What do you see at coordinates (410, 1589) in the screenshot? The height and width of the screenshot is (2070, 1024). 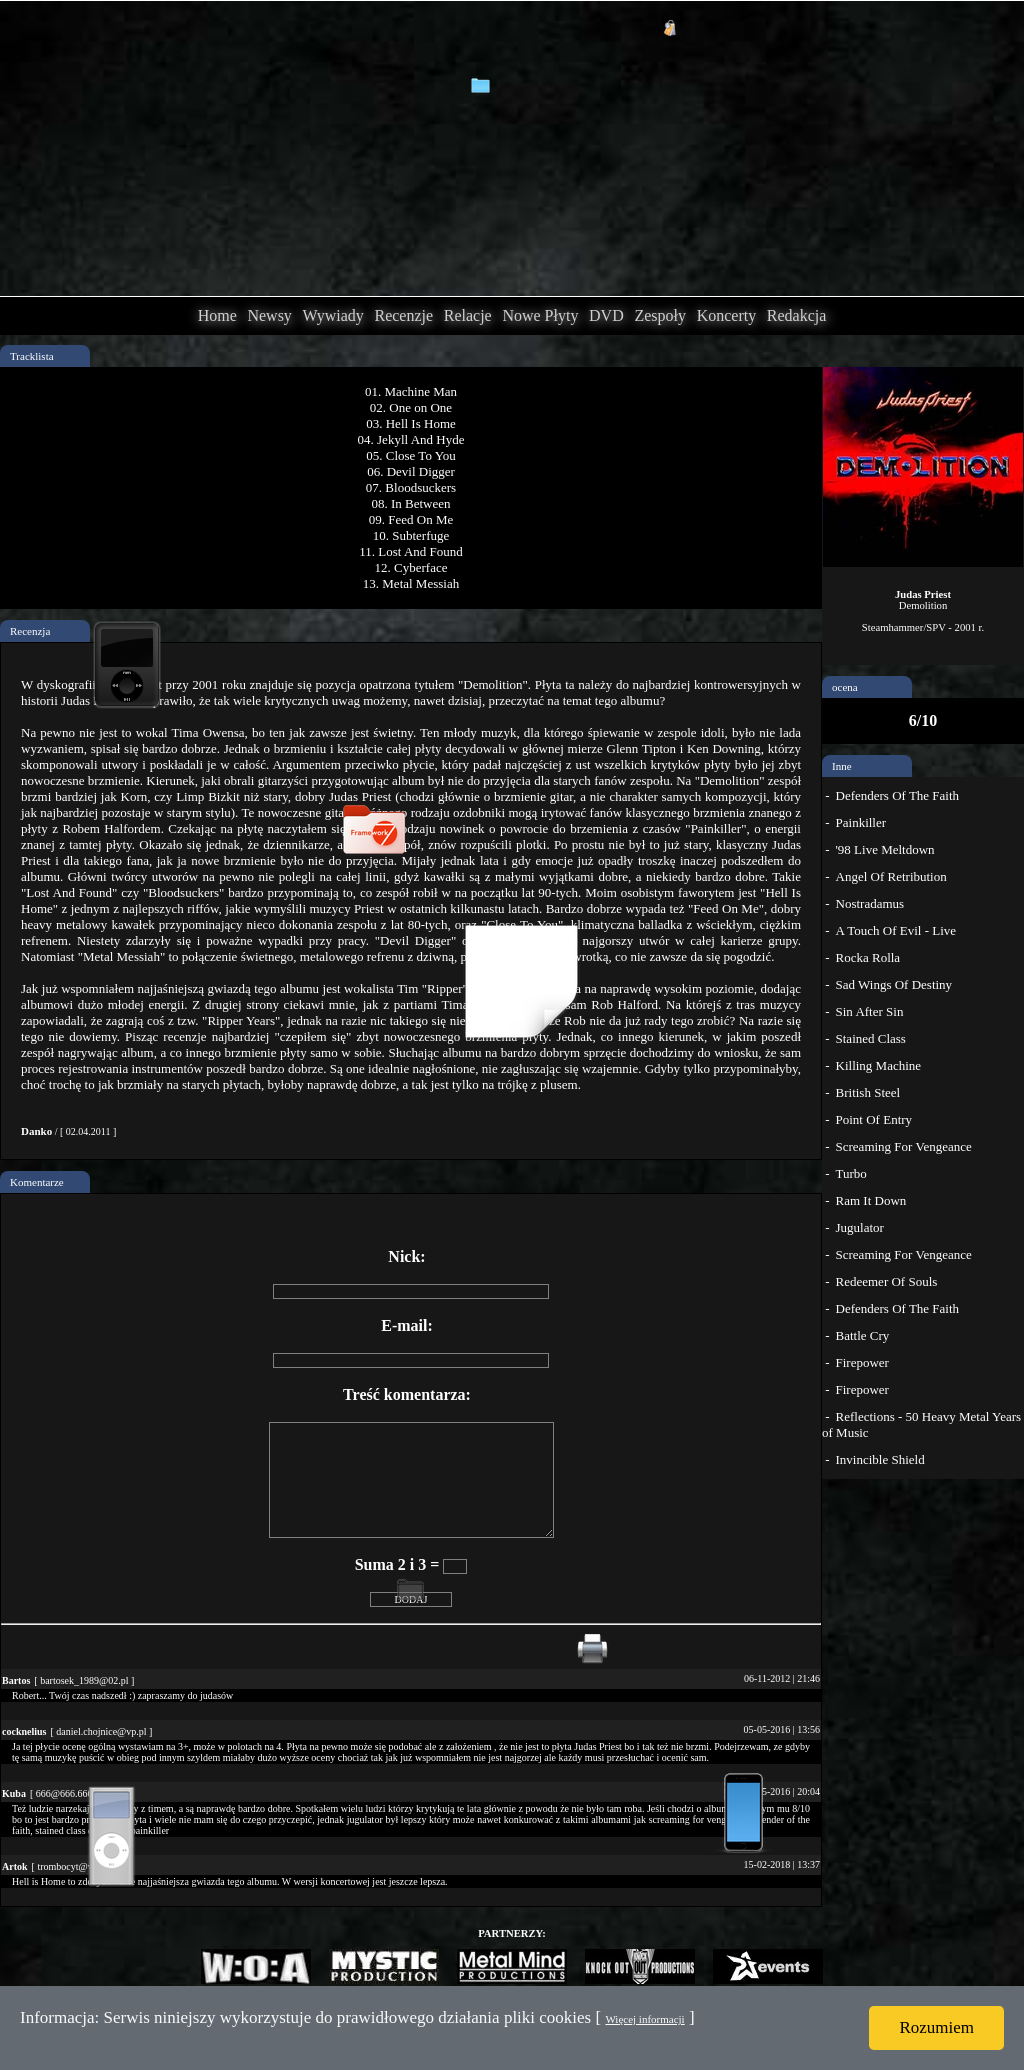 I see `access a mail folder in the sidebar` at bounding box center [410, 1589].